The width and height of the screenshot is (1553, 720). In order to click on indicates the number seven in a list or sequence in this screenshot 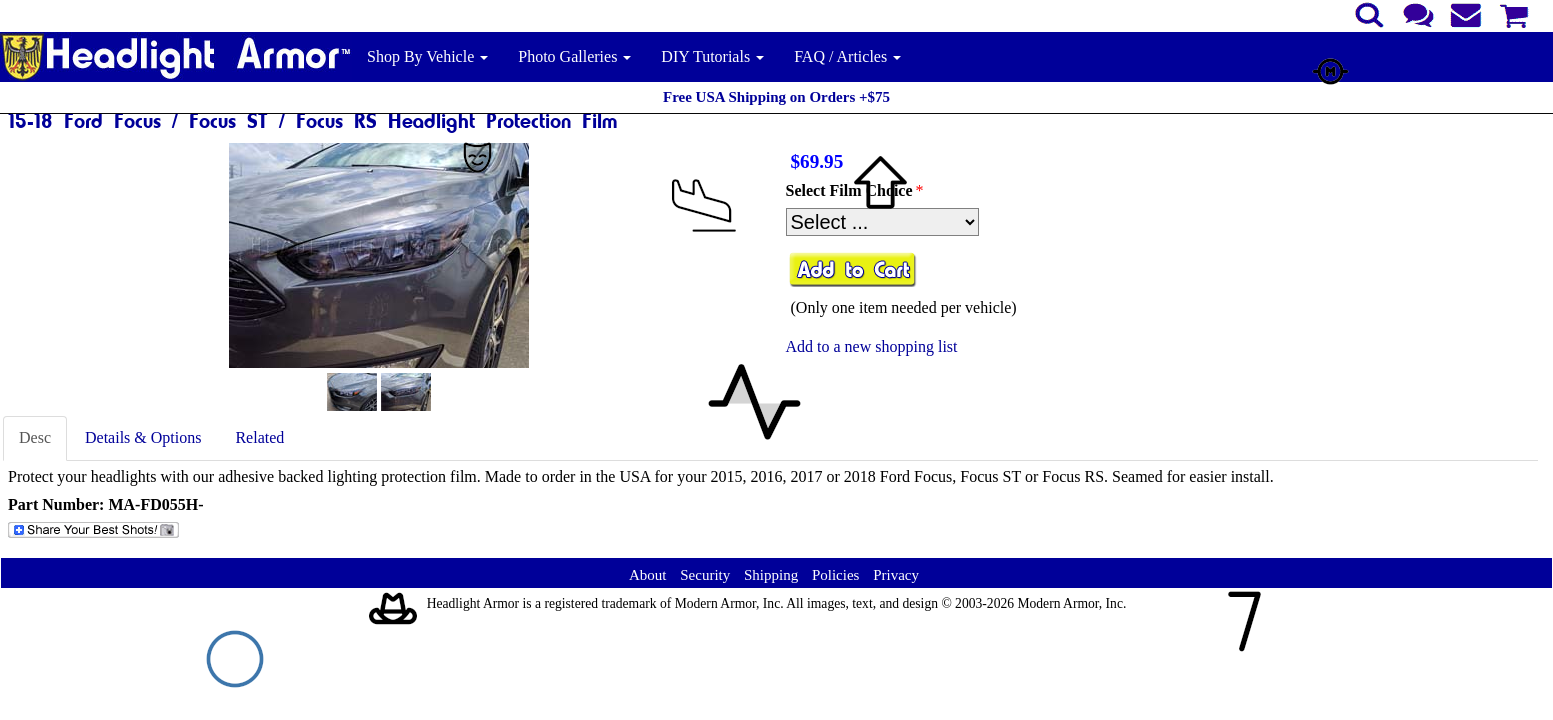, I will do `click(1244, 621)`.